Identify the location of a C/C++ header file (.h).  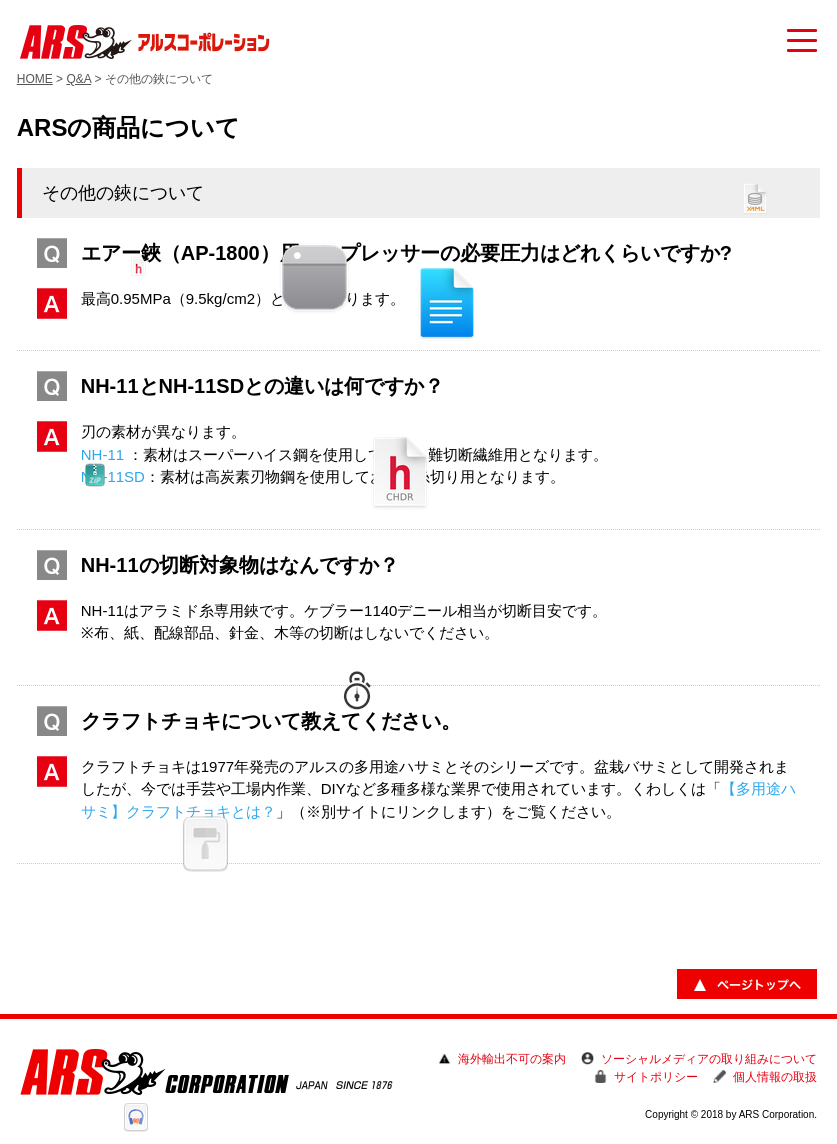
(400, 473).